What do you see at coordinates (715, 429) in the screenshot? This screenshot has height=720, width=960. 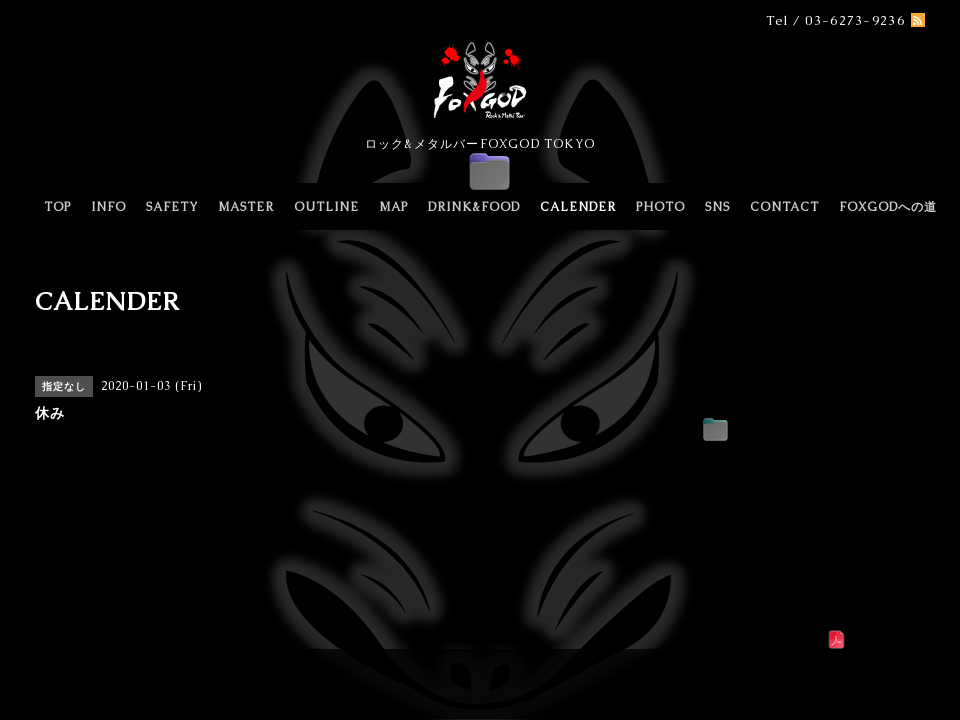 I see `open folder to view contents` at bounding box center [715, 429].